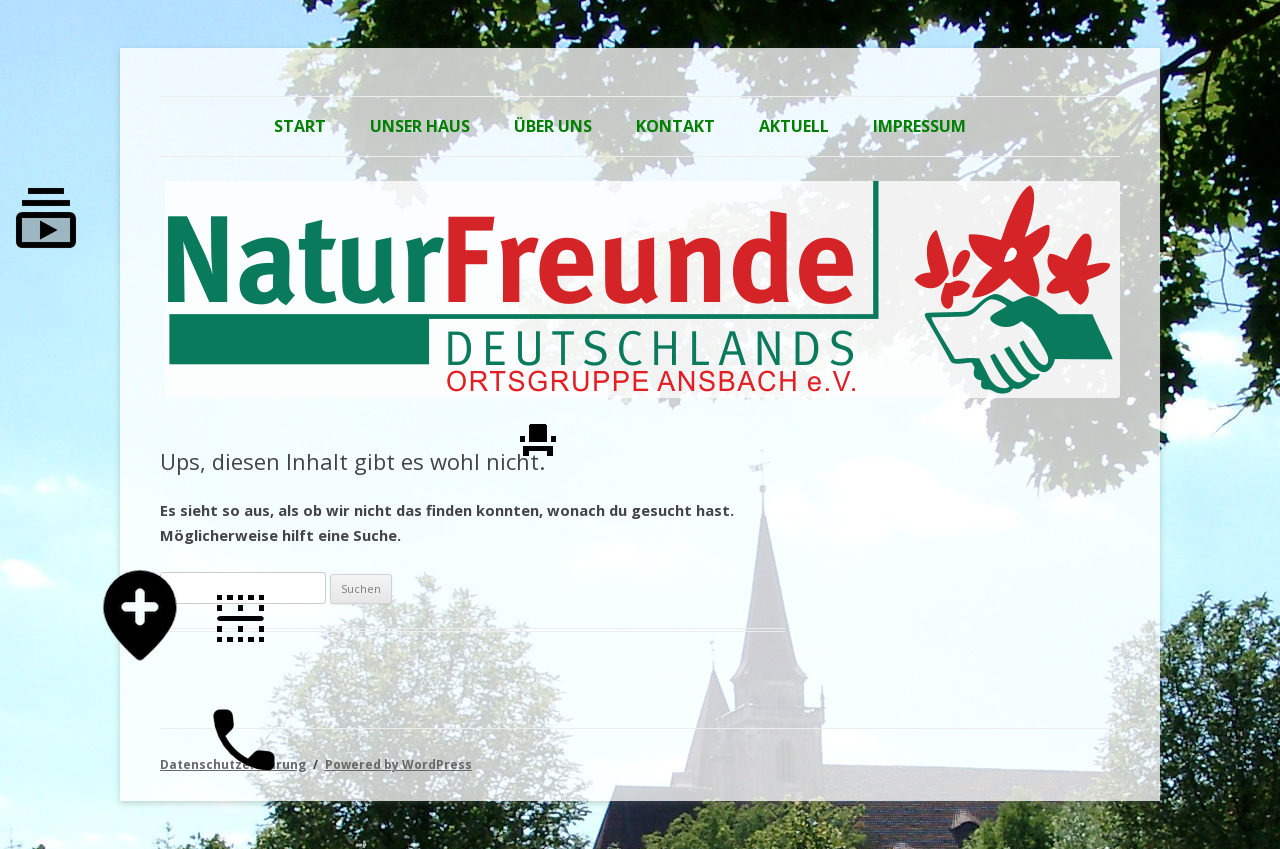 This screenshot has height=849, width=1280. What do you see at coordinates (46, 218) in the screenshot?
I see `view your subscriptions` at bounding box center [46, 218].